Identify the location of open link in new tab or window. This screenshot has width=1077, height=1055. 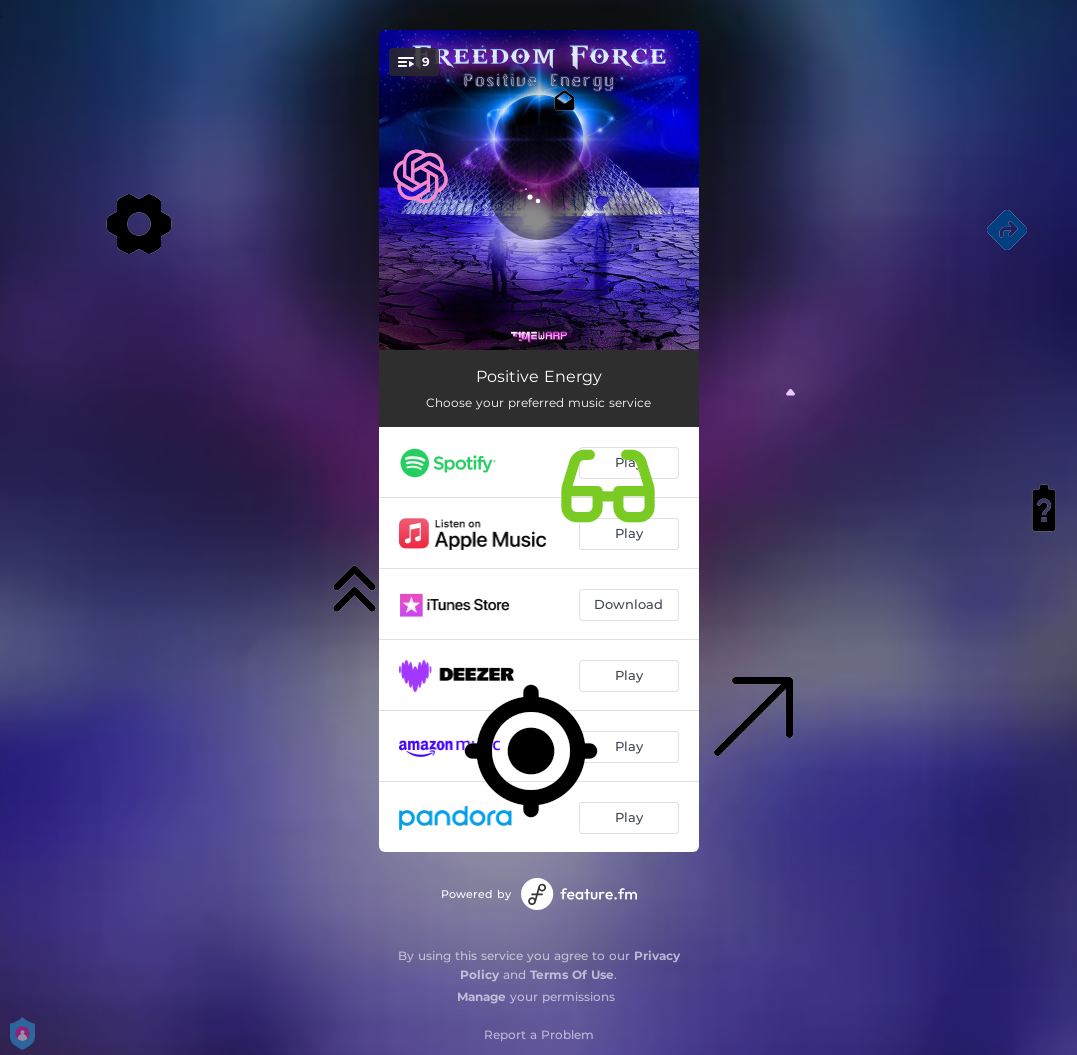
(753, 716).